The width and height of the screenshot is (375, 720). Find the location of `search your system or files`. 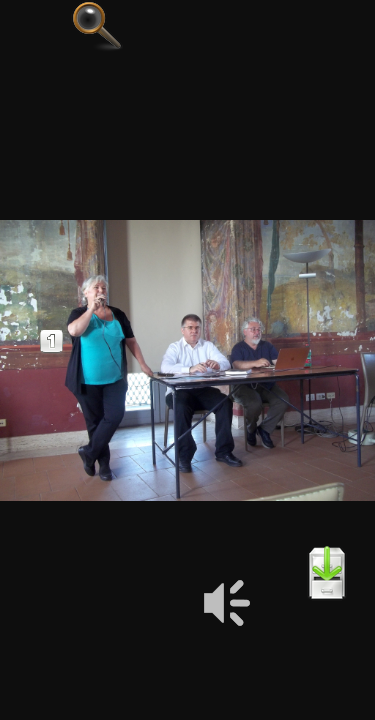

search your system or files is located at coordinates (97, 26).